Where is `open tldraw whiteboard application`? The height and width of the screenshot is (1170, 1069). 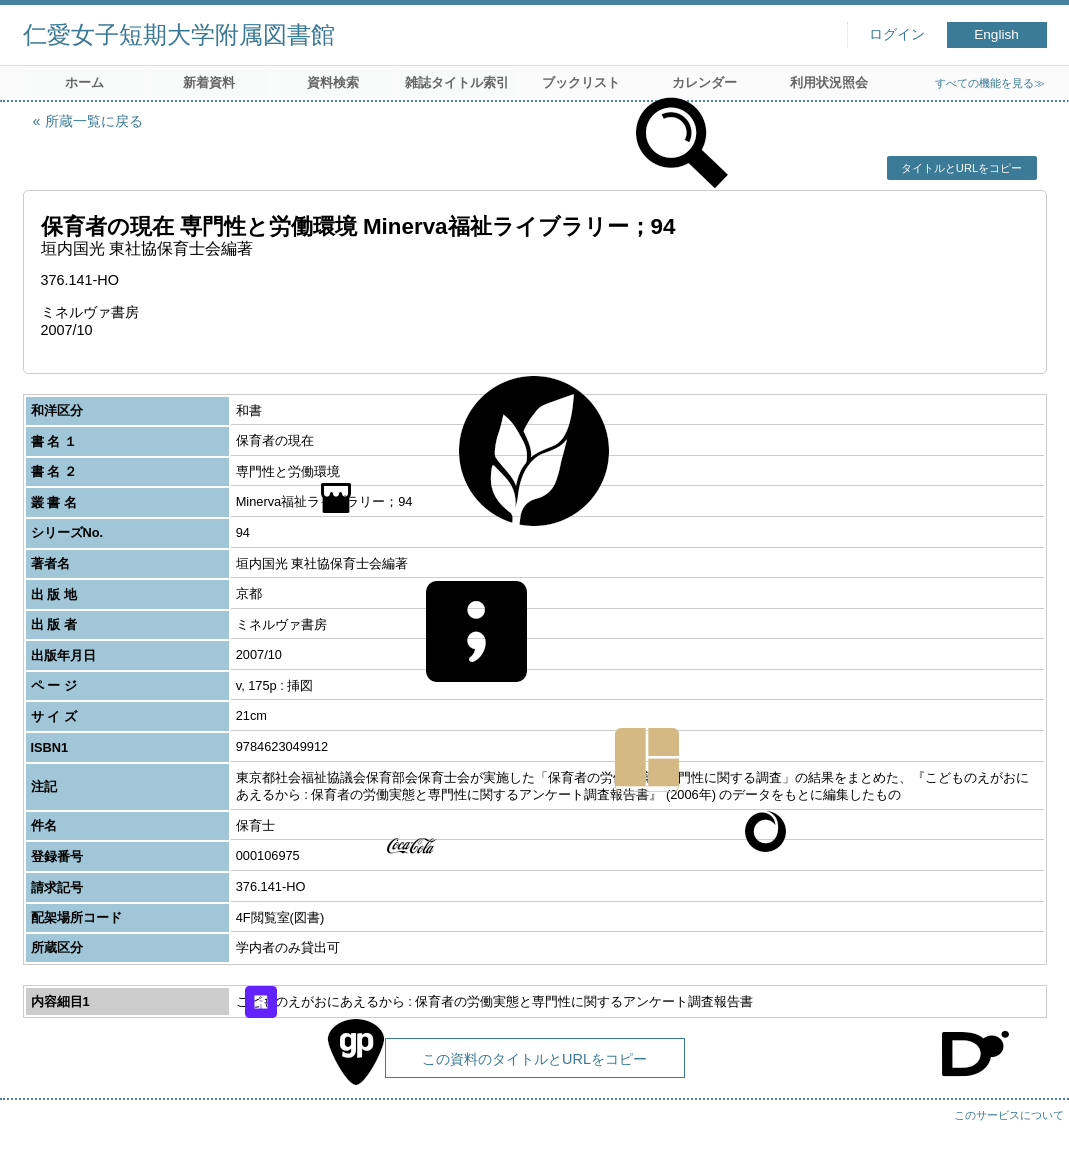 open tldraw whiteboard application is located at coordinates (476, 631).